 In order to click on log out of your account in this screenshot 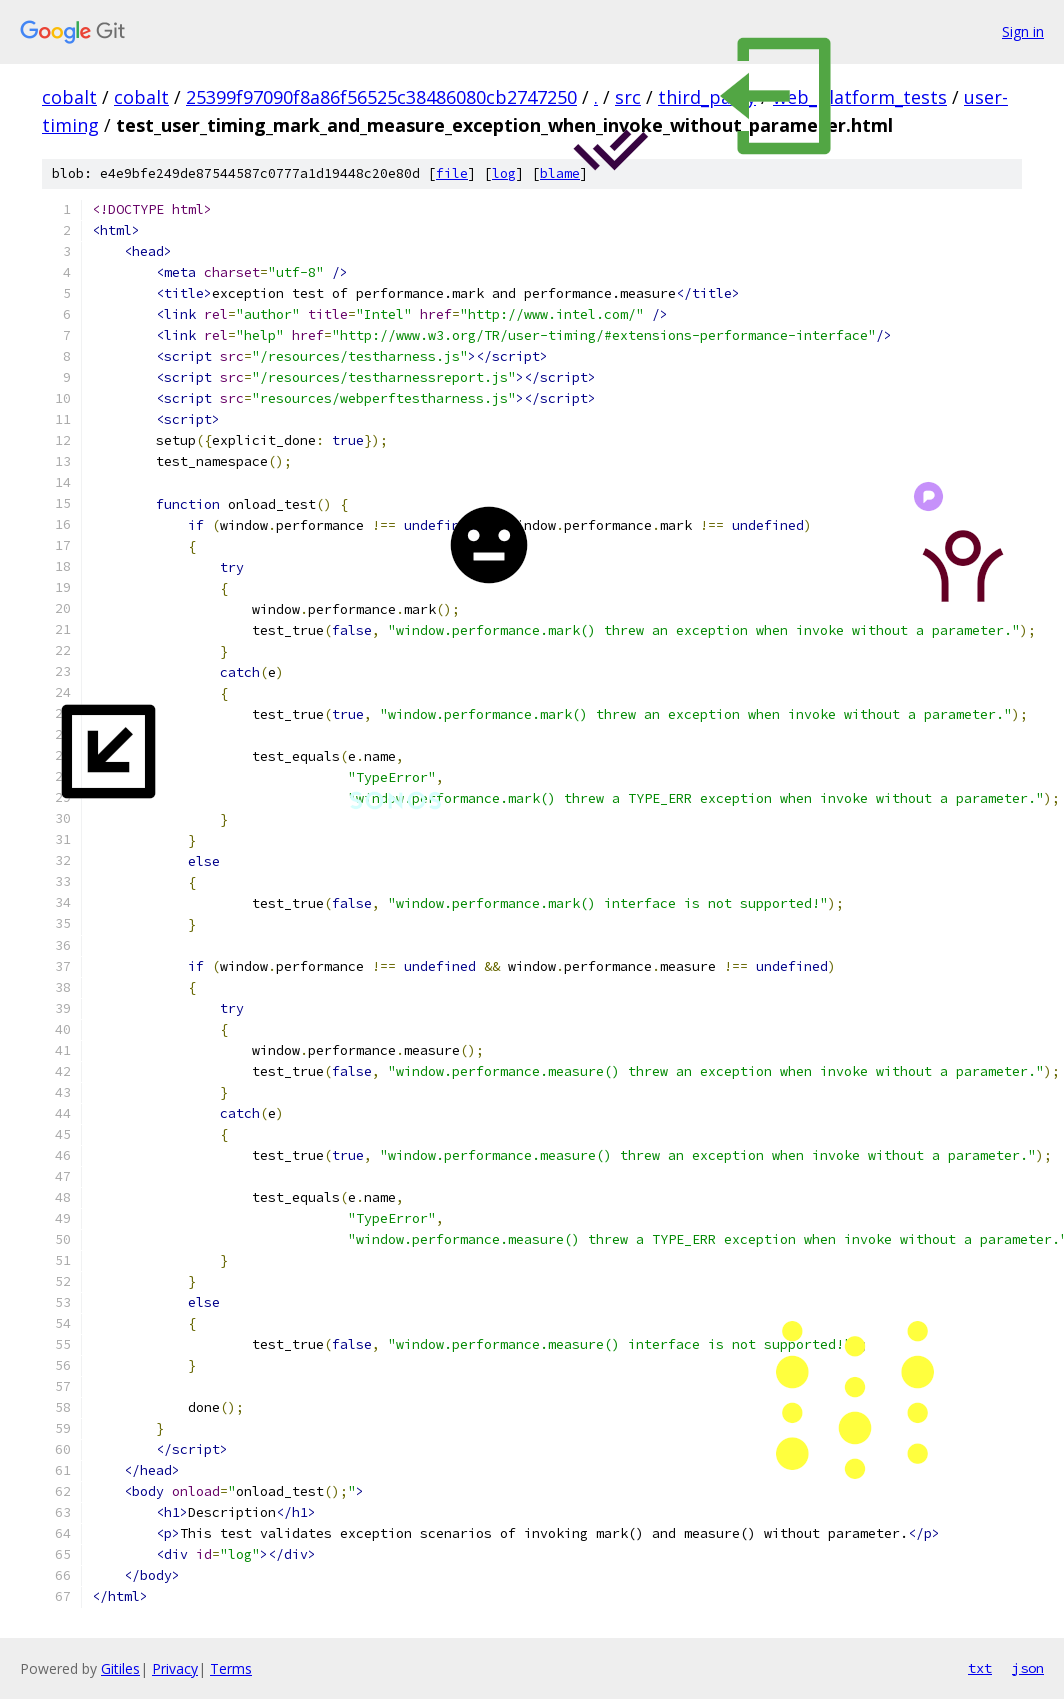, I will do `click(784, 96)`.